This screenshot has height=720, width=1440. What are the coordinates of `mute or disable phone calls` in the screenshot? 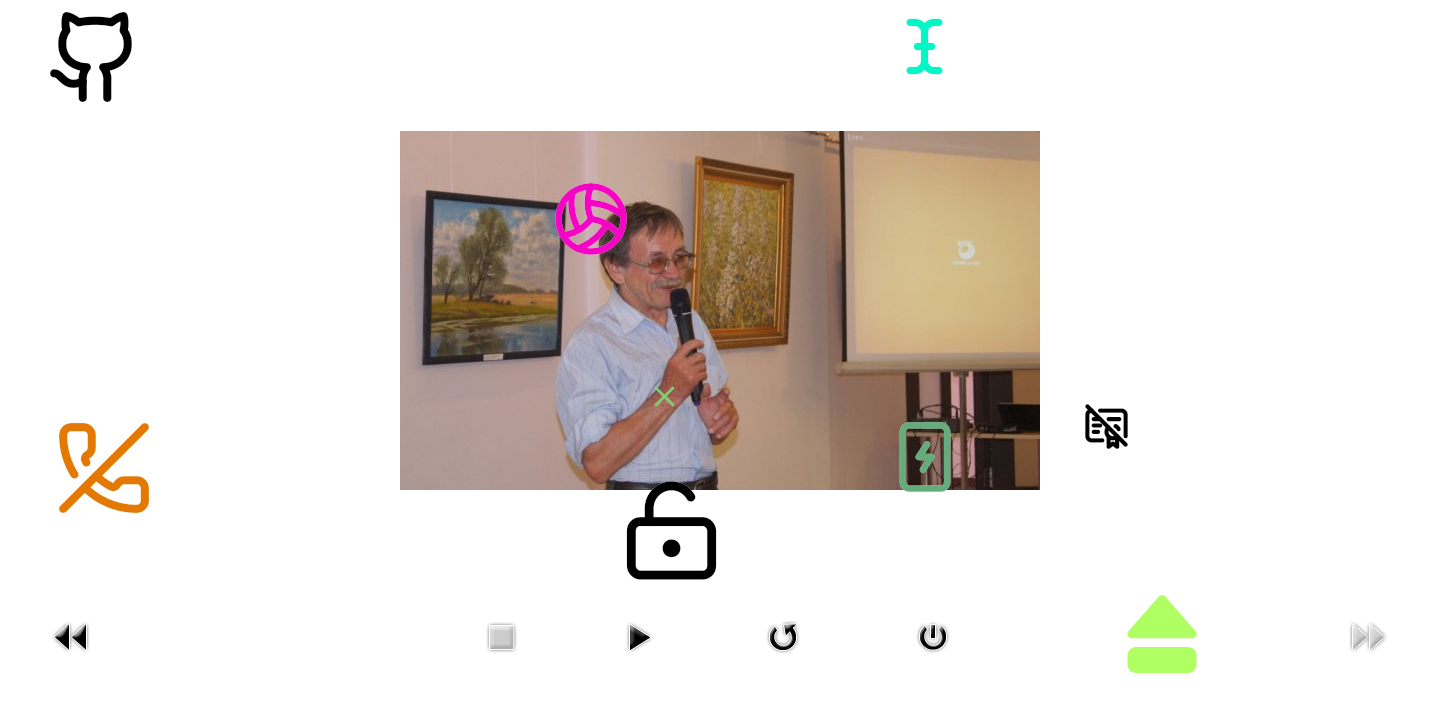 It's located at (104, 468).